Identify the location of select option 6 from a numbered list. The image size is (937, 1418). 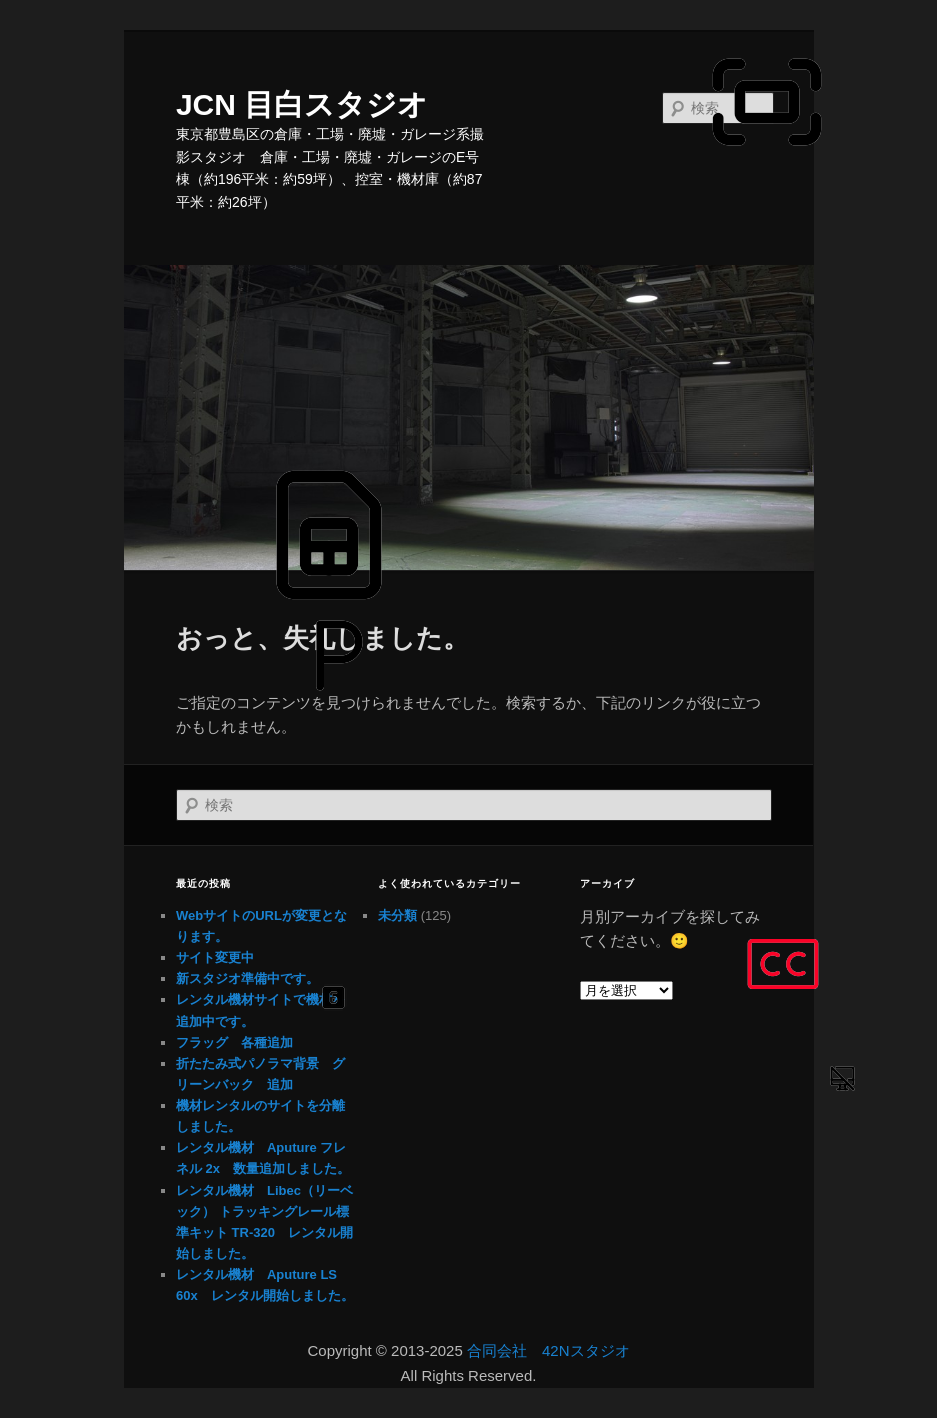
(333, 997).